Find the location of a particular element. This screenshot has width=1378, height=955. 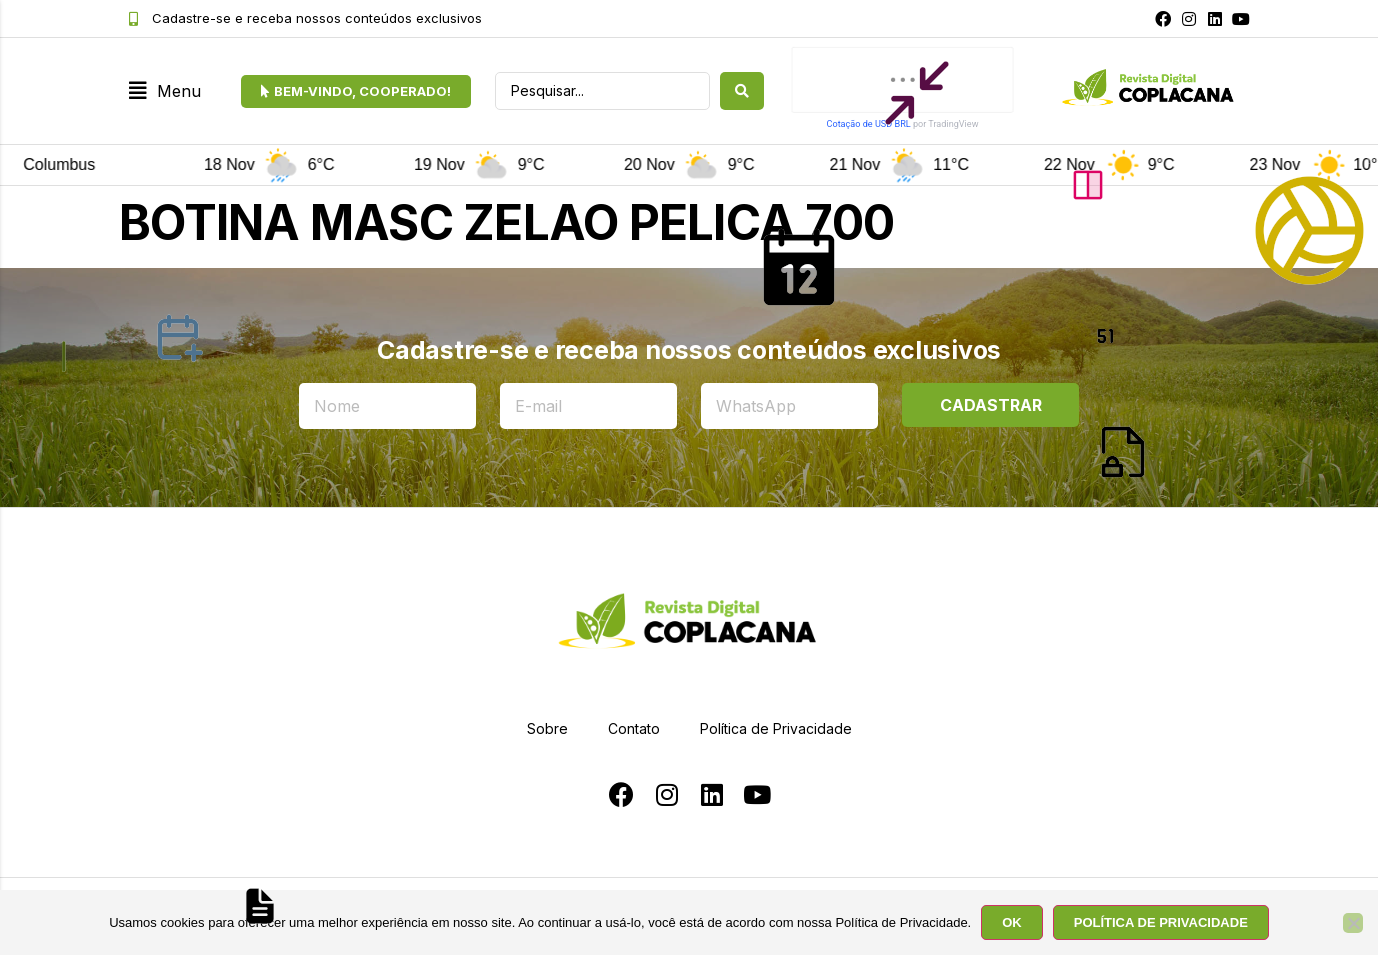

a locked or encrypted file is located at coordinates (1123, 452).